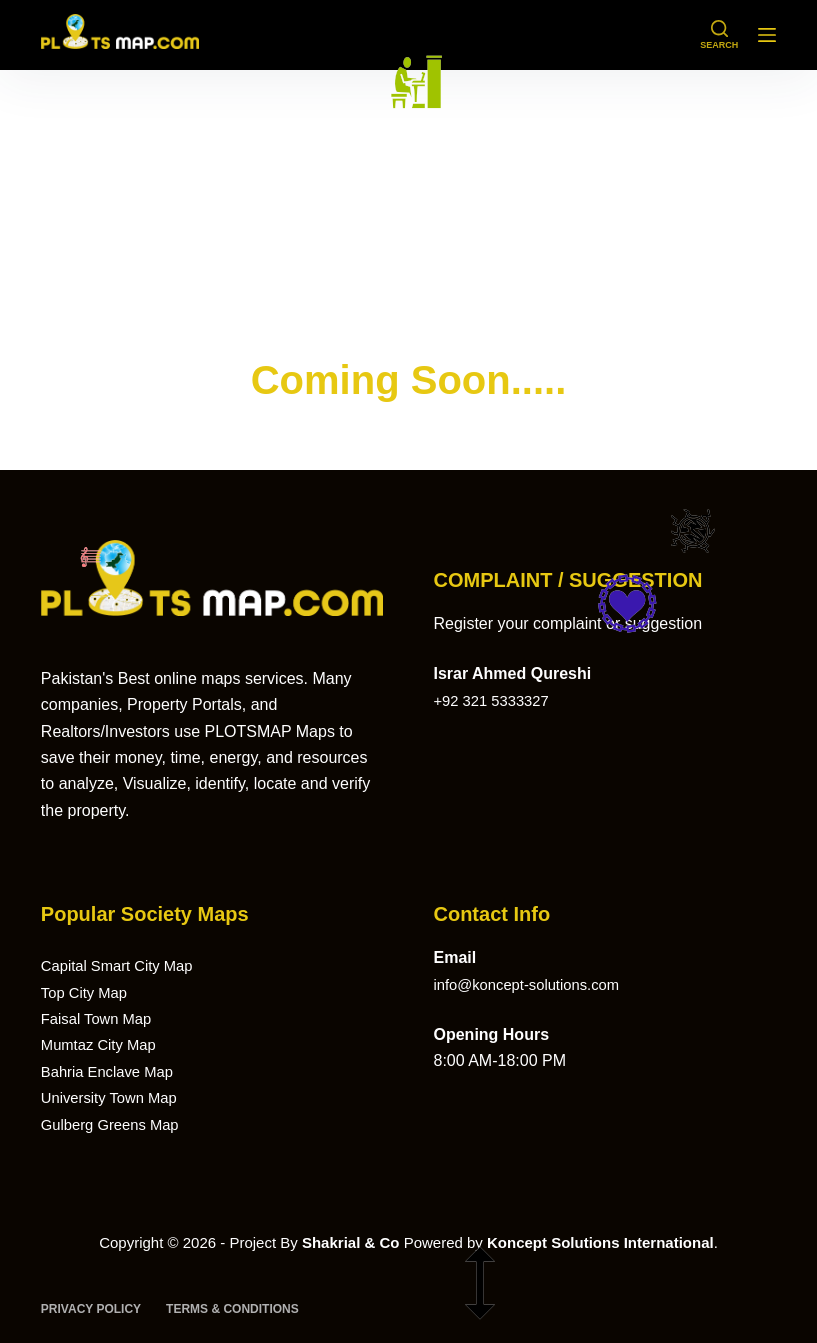  Describe the element at coordinates (417, 81) in the screenshot. I see `access piano or keyboard lessons` at that location.